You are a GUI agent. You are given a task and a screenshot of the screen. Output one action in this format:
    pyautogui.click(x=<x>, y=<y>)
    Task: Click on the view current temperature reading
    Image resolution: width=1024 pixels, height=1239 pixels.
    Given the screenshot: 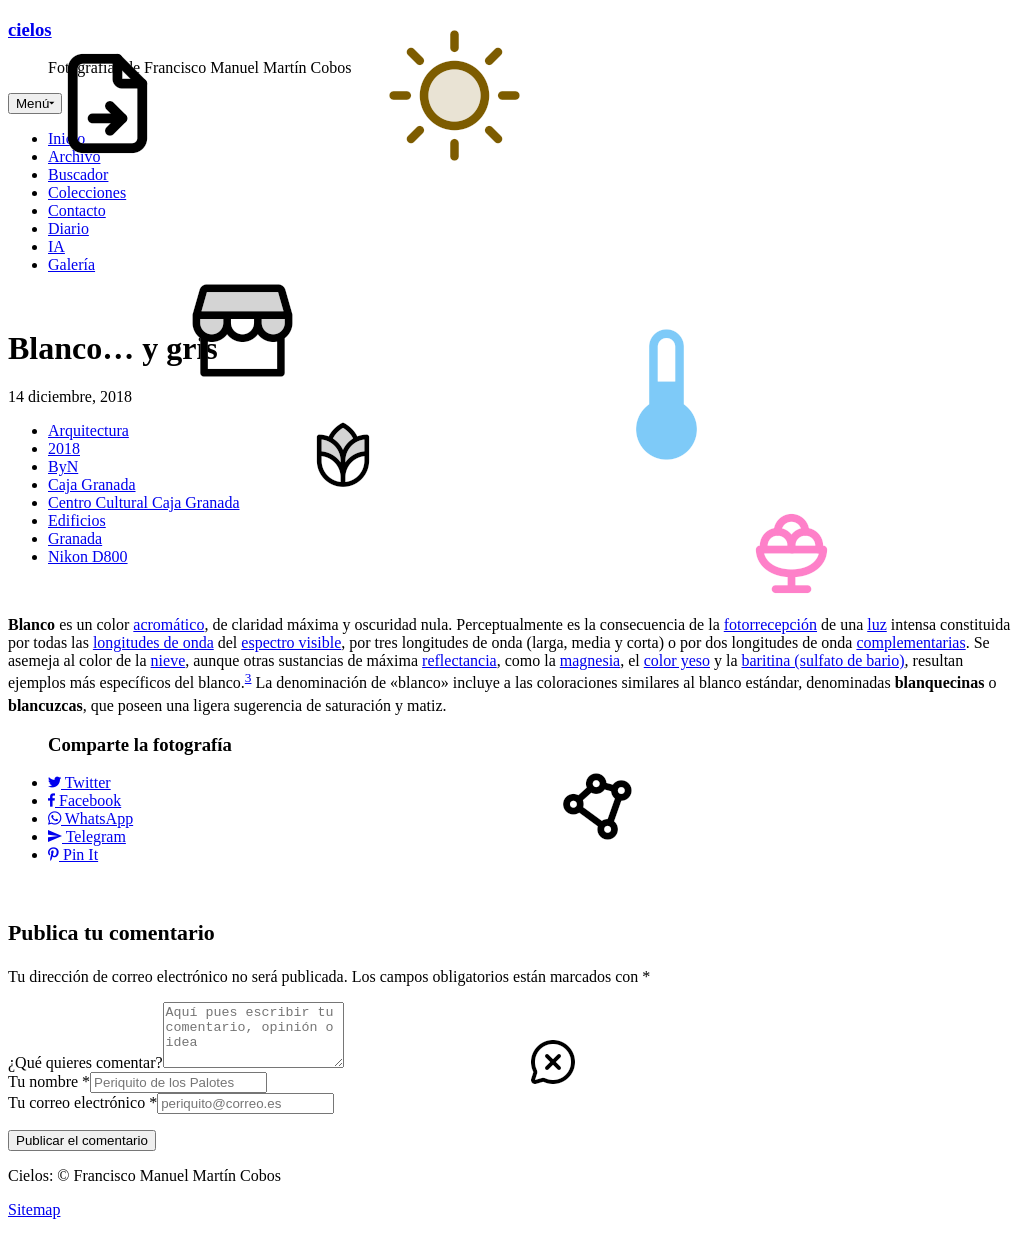 What is the action you would take?
    pyautogui.click(x=666, y=394)
    